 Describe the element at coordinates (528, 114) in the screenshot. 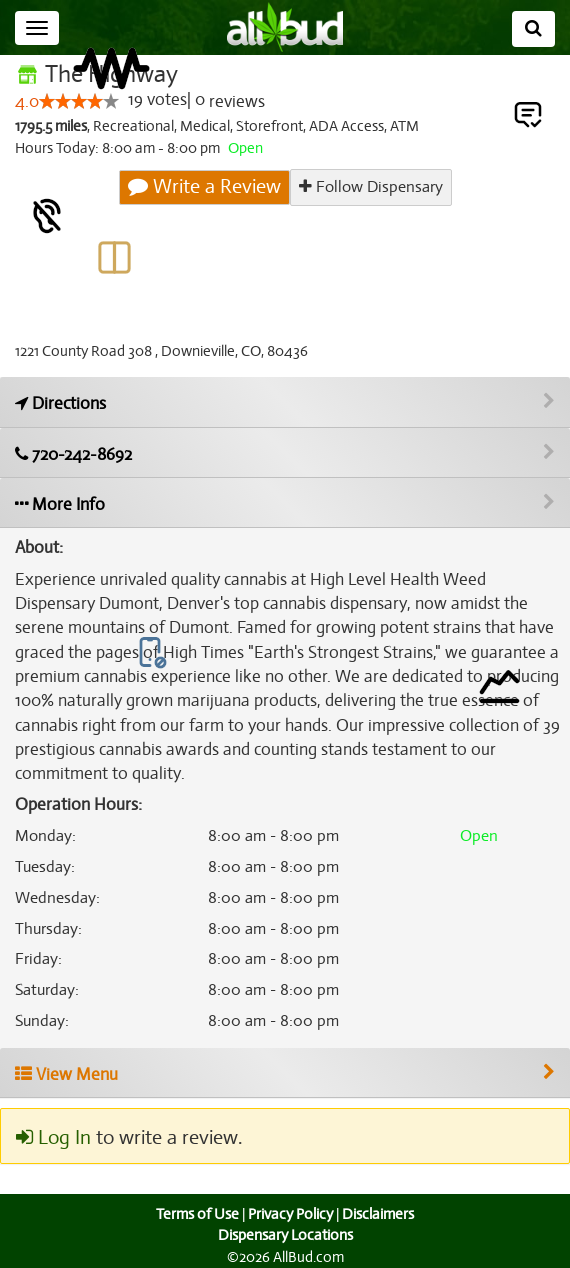

I see `message sent successfully` at that location.